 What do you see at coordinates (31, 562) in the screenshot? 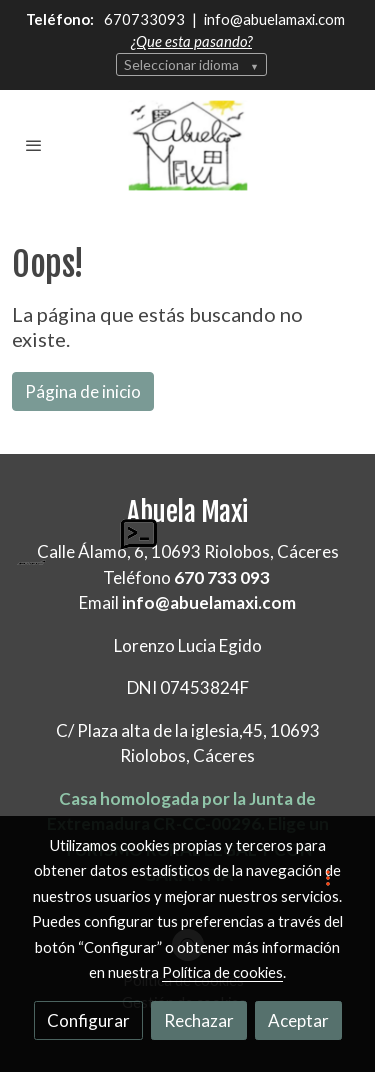
I see `McLaren brand logo` at bounding box center [31, 562].